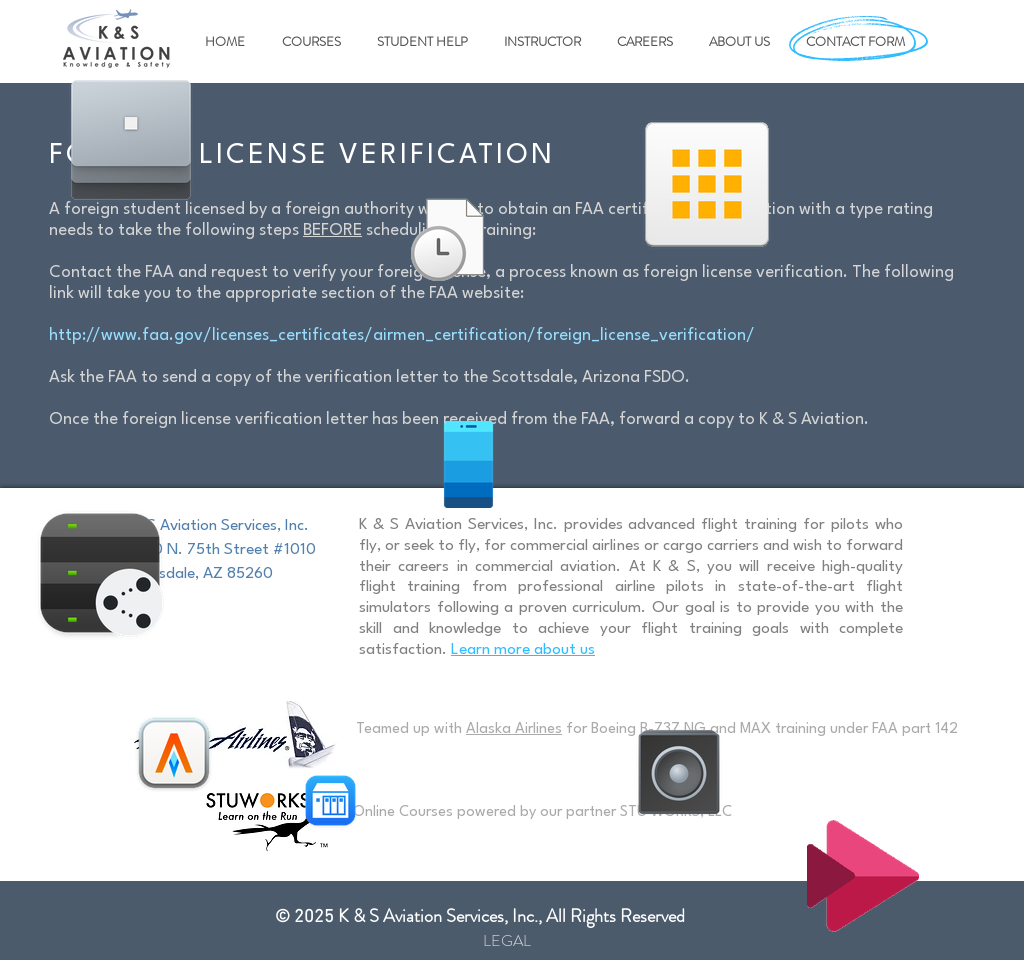  I want to click on view items in grid layout, so click(707, 184).